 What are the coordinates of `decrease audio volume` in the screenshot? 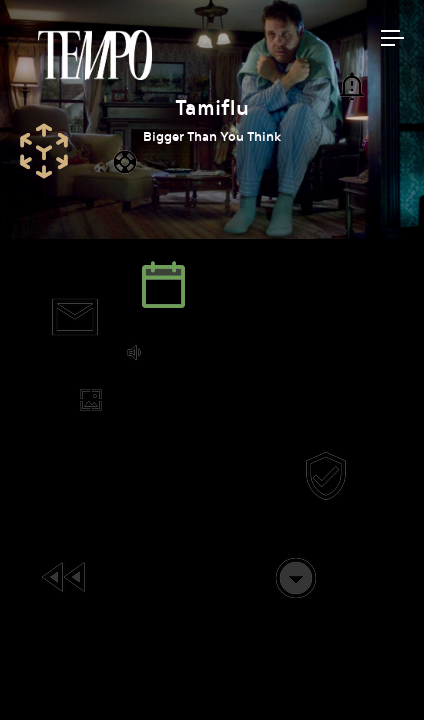 It's located at (134, 352).